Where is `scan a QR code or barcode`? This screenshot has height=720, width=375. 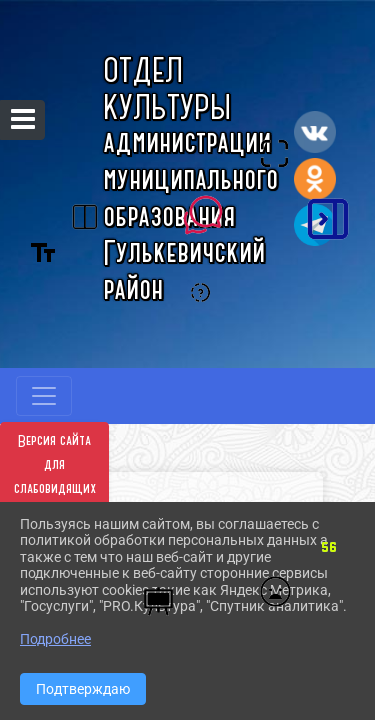 scan a QR code or barcode is located at coordinates (274, 153).